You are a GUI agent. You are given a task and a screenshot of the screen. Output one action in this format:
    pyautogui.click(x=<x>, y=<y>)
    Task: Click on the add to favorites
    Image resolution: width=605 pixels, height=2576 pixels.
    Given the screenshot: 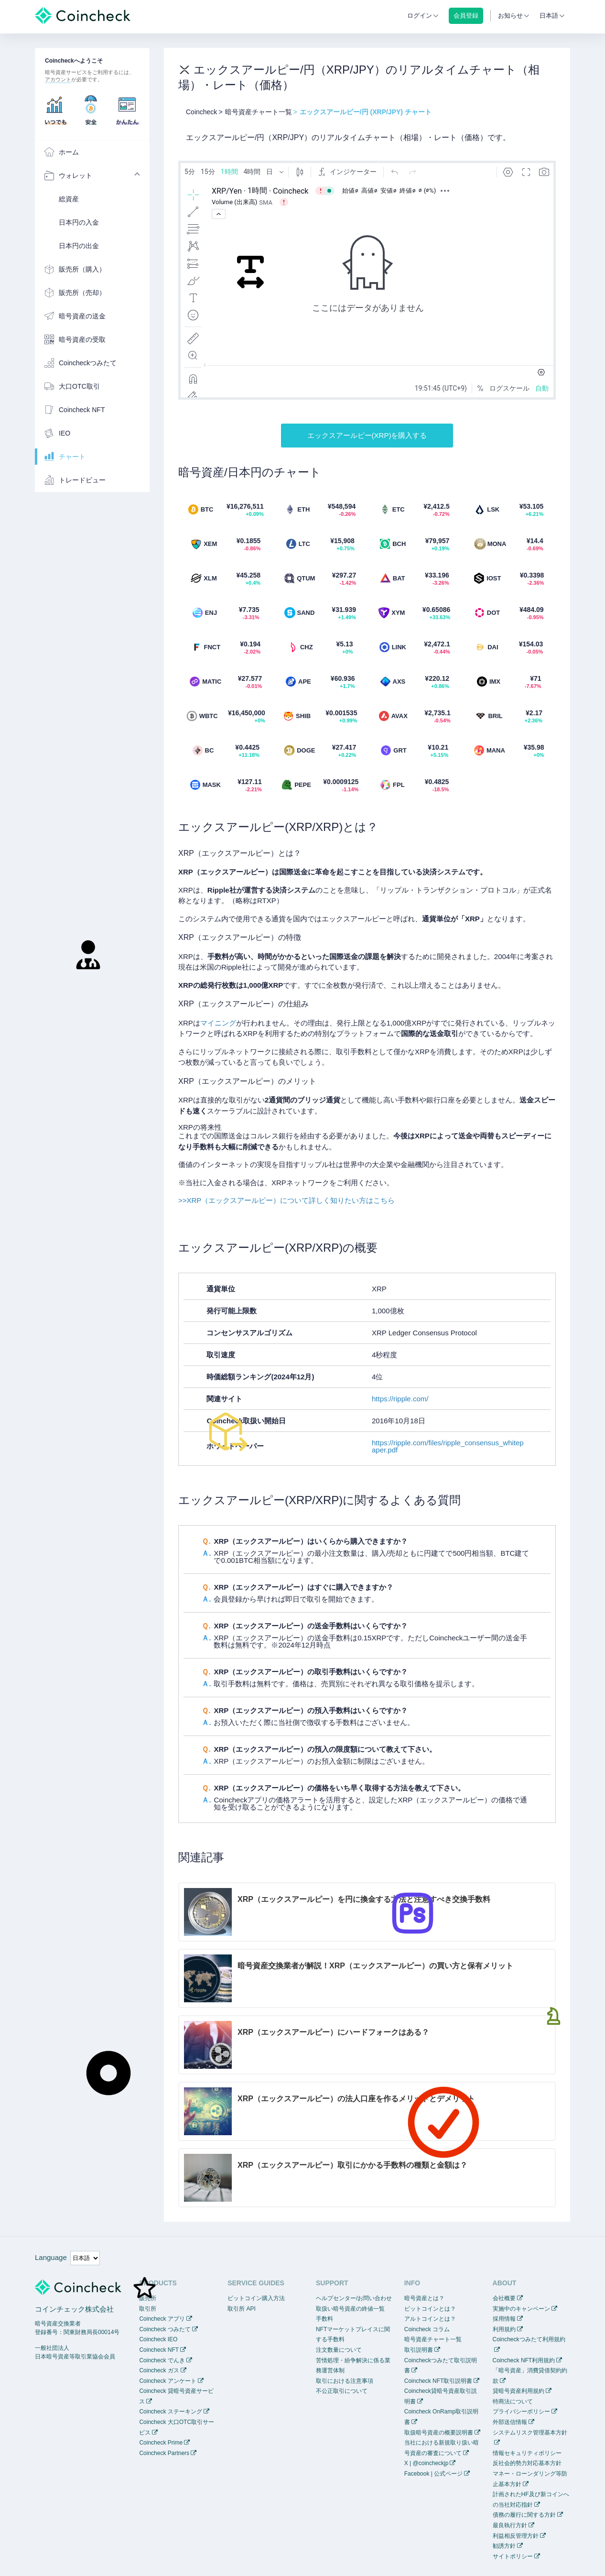 What is the action you would take?
    pyautogui.click(x=144, y=2288)
    